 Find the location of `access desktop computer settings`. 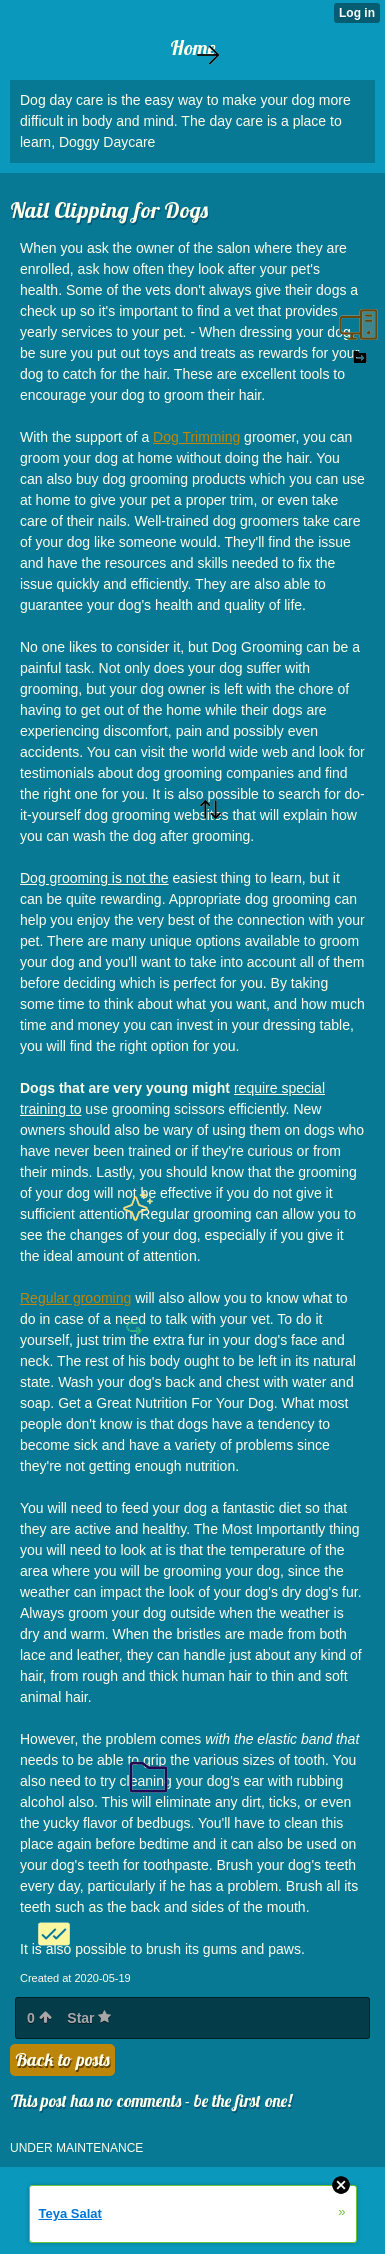

access desktop computer settings is located at coordinates (358, 324).